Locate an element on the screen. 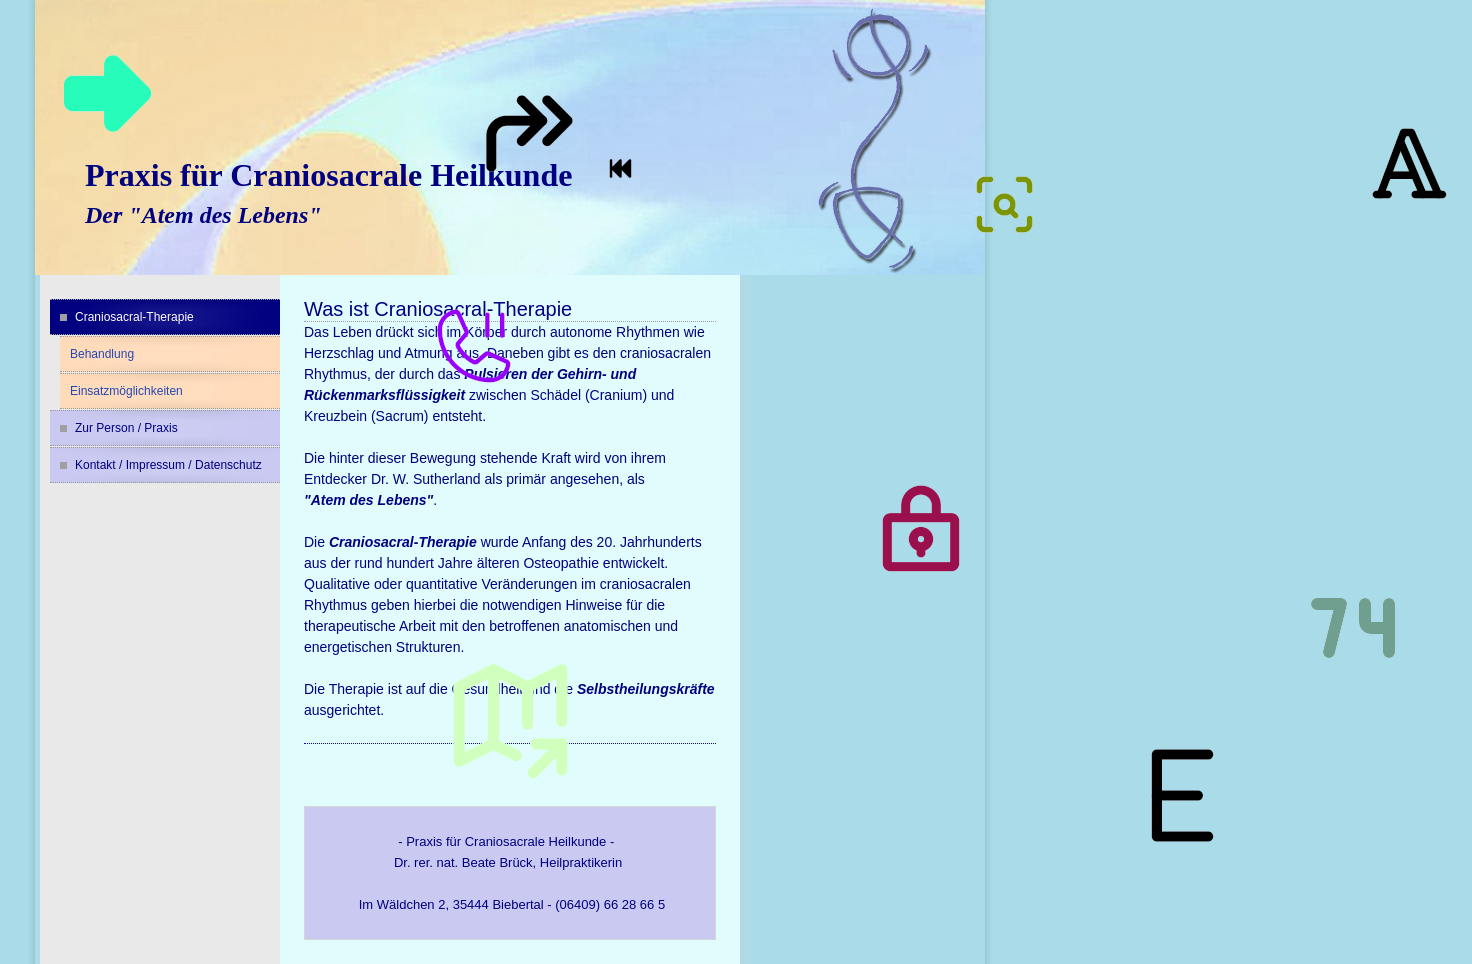 The height and width of the screenshot is (964, 1472). forward message to multiple recipients is located at coordinates (532, 136).